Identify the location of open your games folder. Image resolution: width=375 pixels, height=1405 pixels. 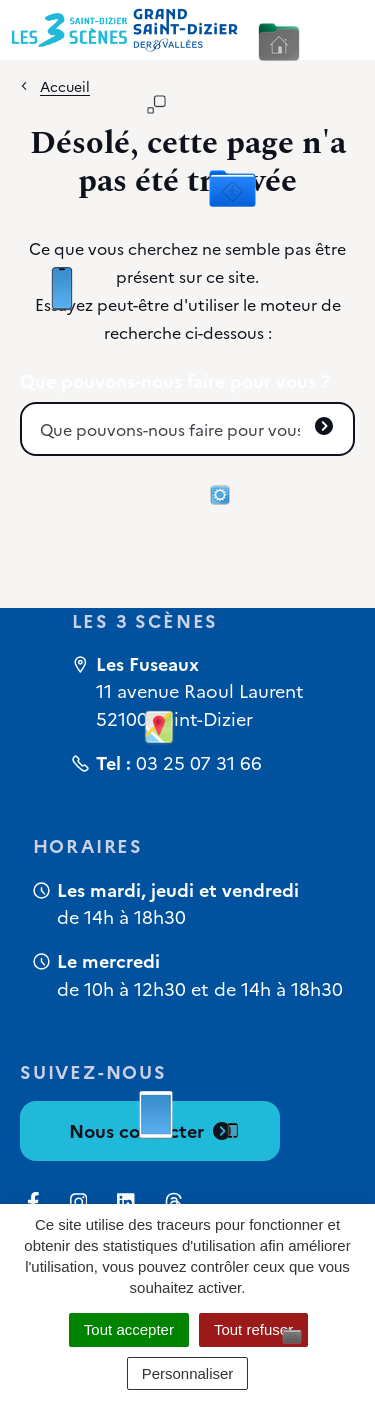
(292, 1336).